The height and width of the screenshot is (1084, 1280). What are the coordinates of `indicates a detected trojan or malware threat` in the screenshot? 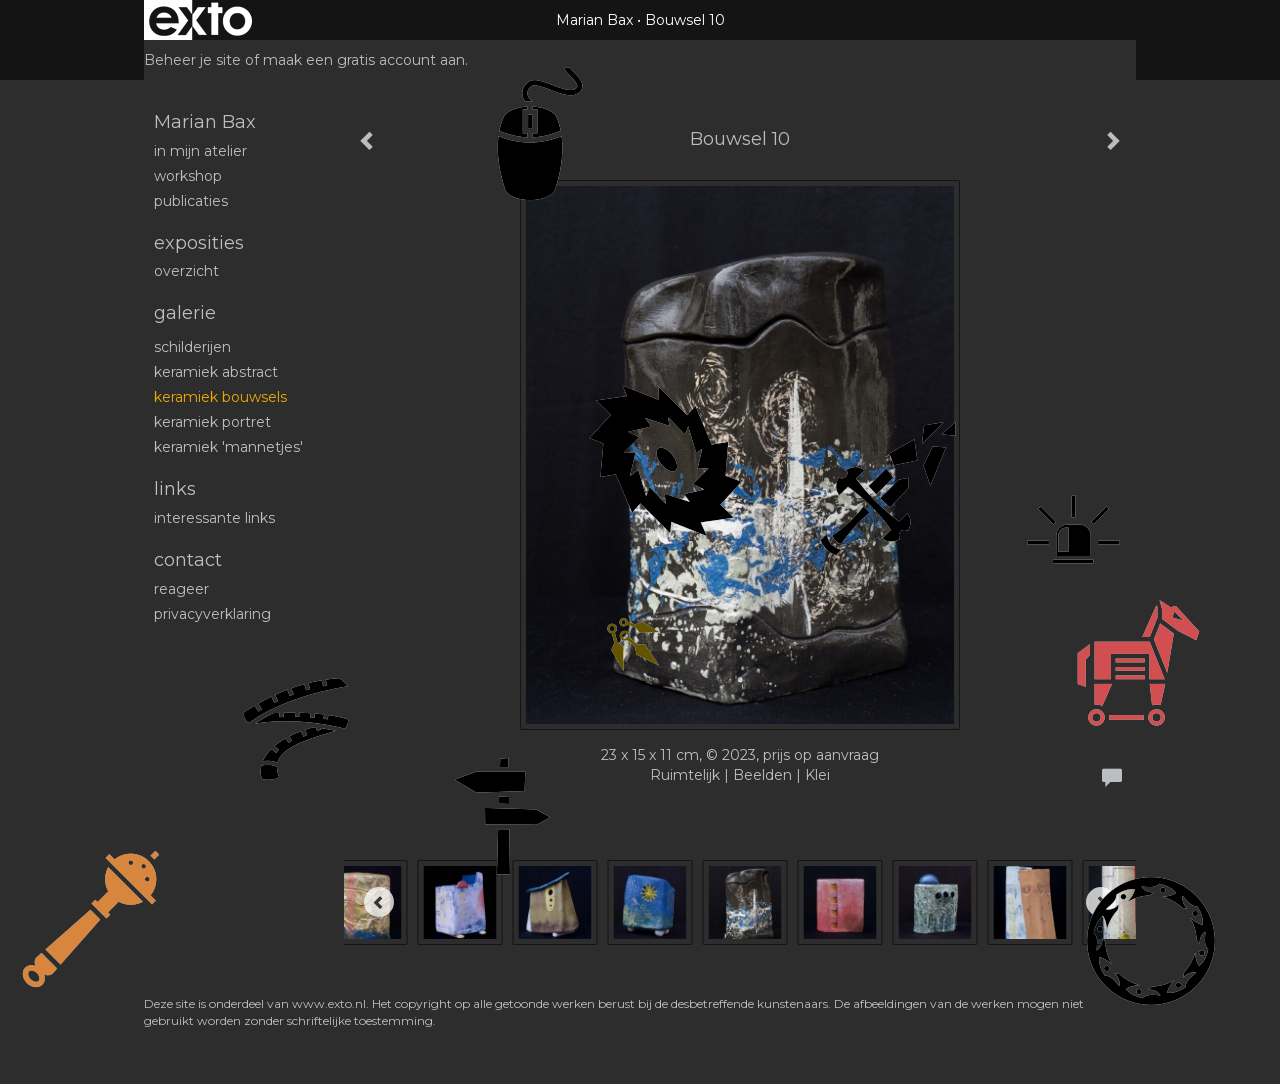 It's located at (1138, 663).